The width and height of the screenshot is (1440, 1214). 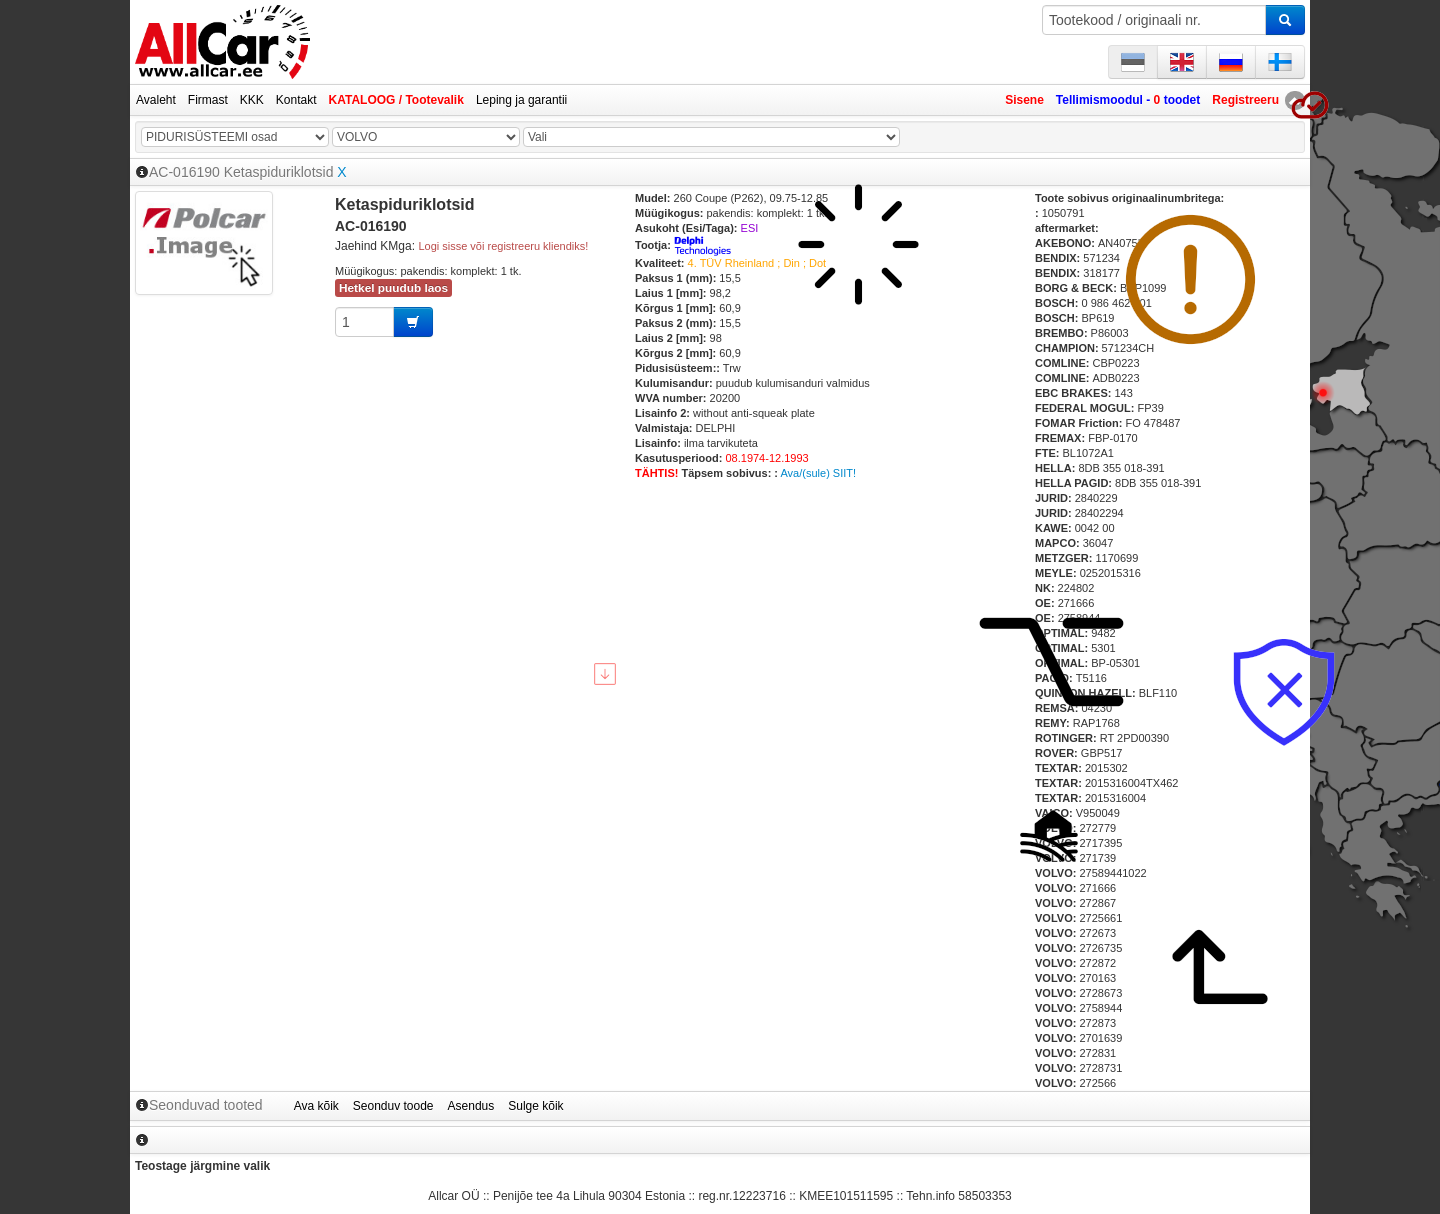 I want to click on access keyboard or input options, so click(x=1051, y=656).